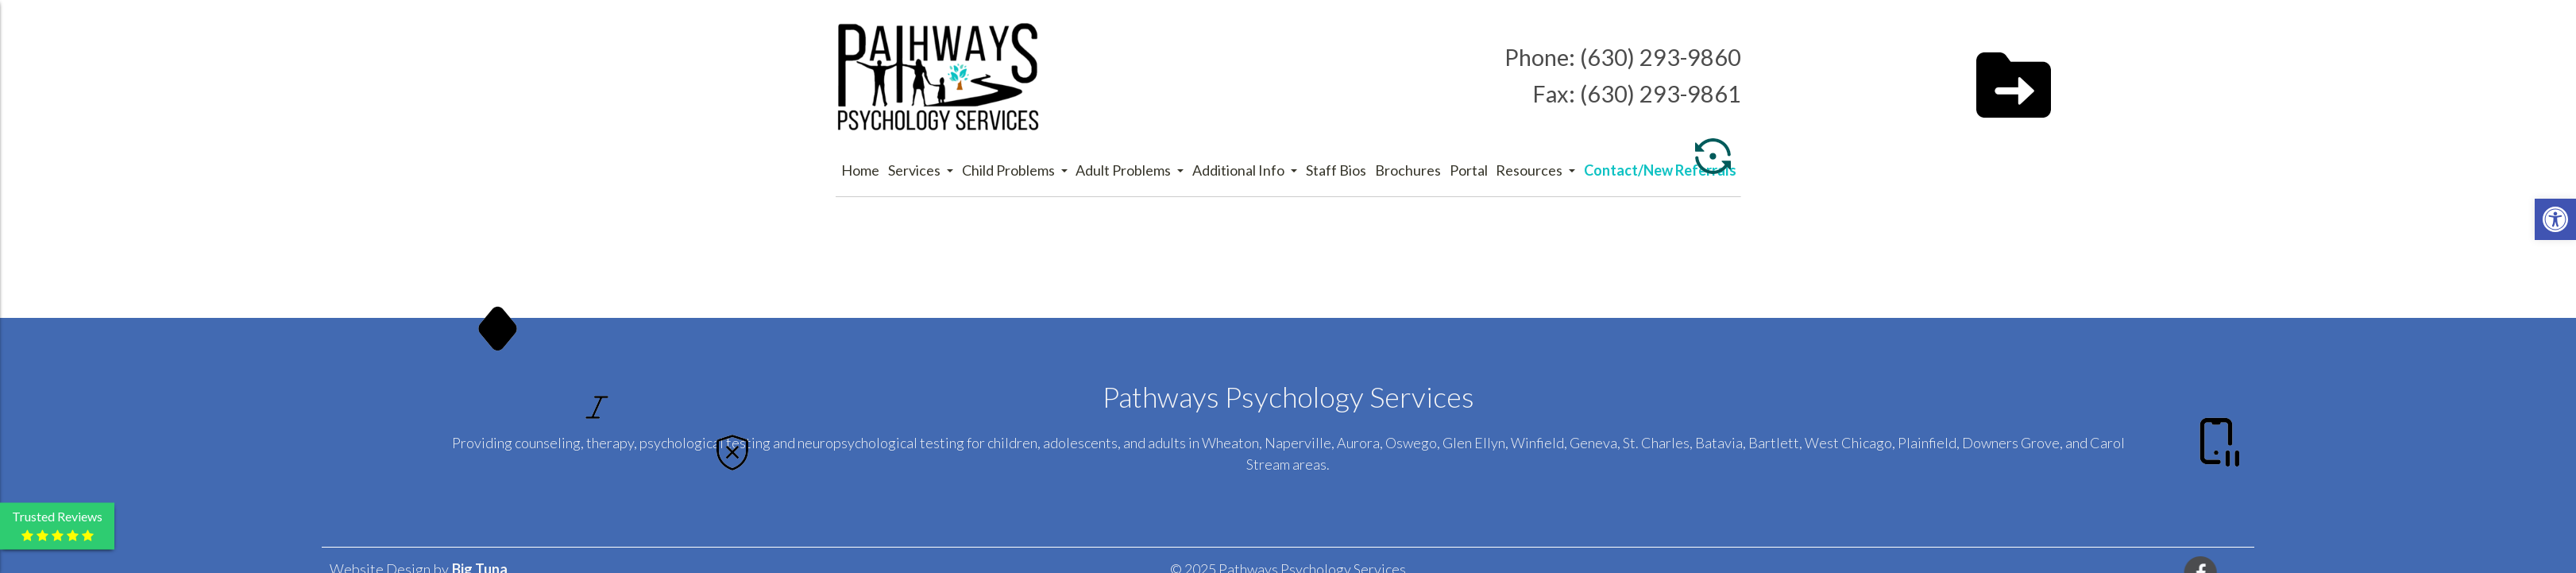 The image size is (2576, 573). I want to click on access a linked submodule or external repository, so click(2014, 85).